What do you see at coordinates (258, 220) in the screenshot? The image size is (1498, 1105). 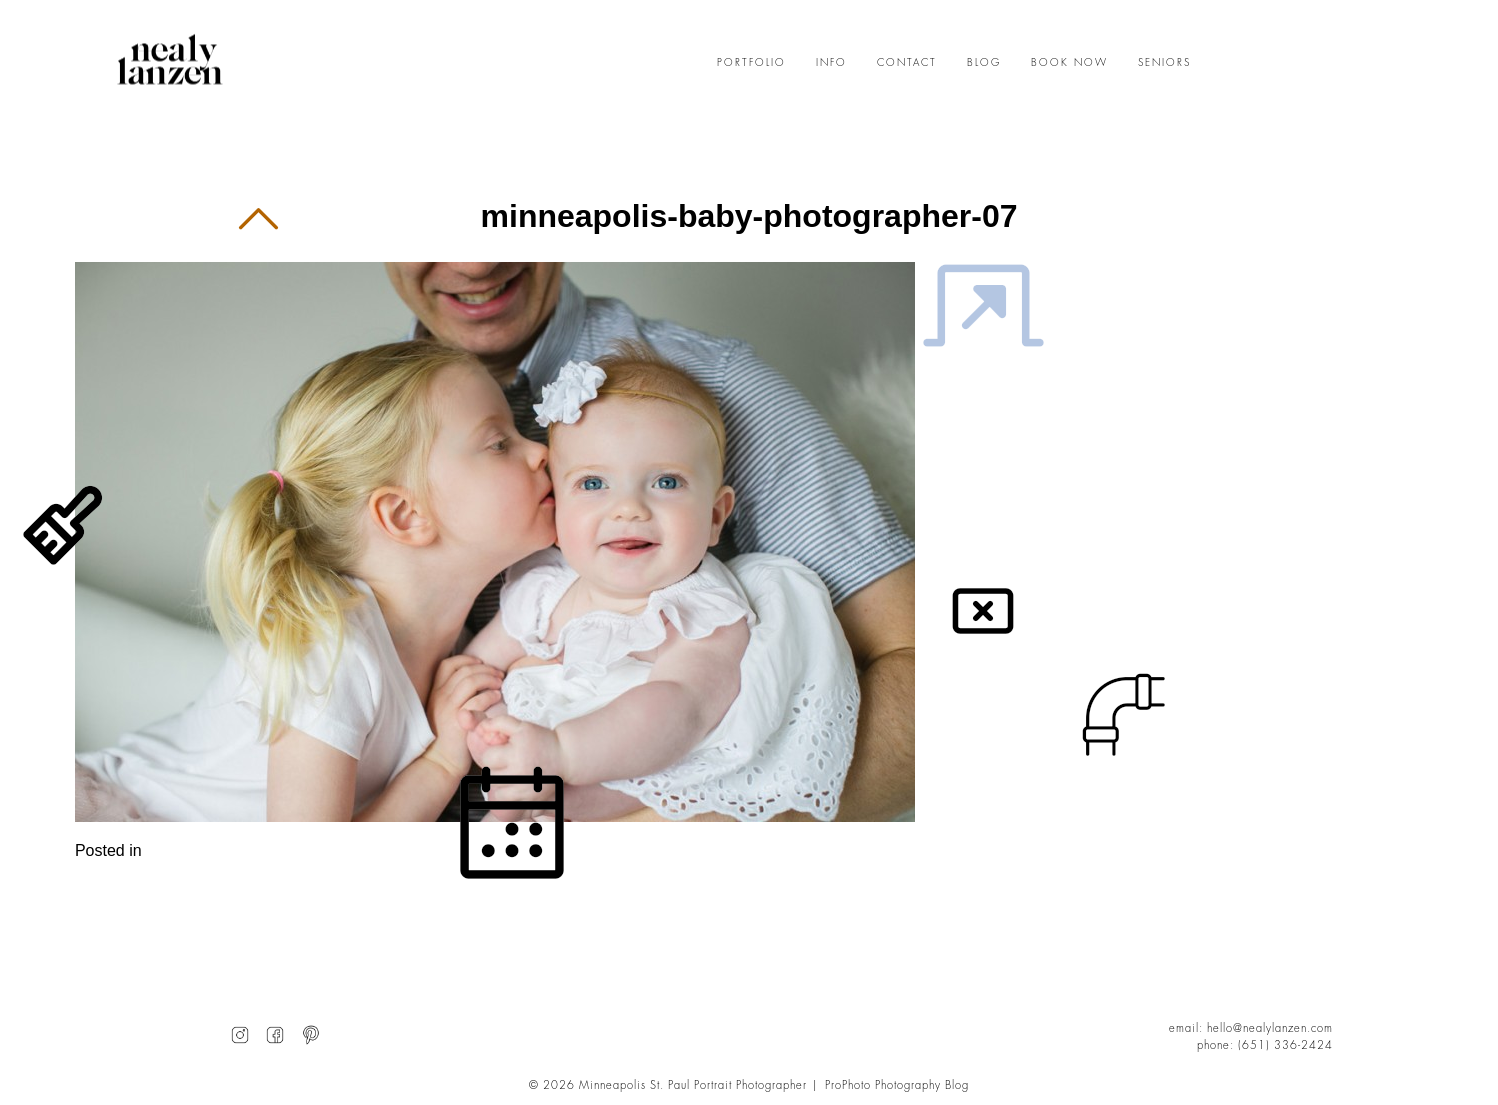 I see `collapse an expanded section` at bounding box center [258, 220].